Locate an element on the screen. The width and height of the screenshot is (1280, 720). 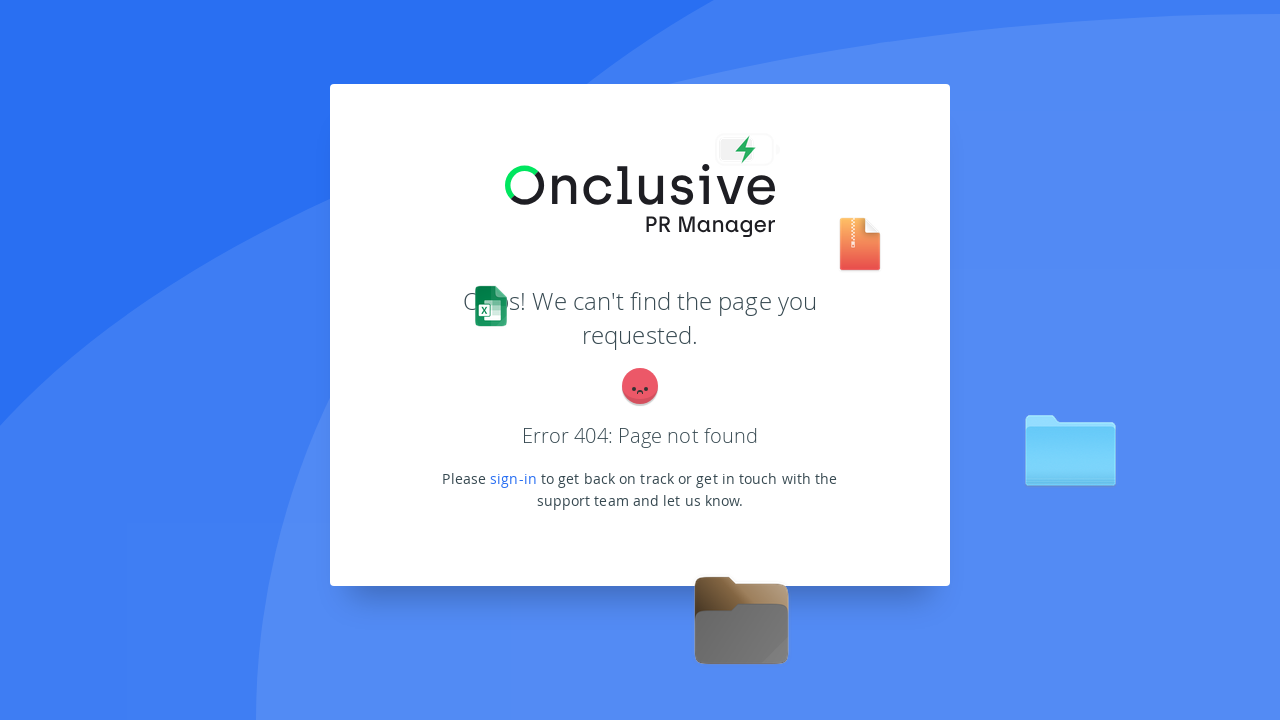
a compressed tar archive file is located at coordinates (860, 245).